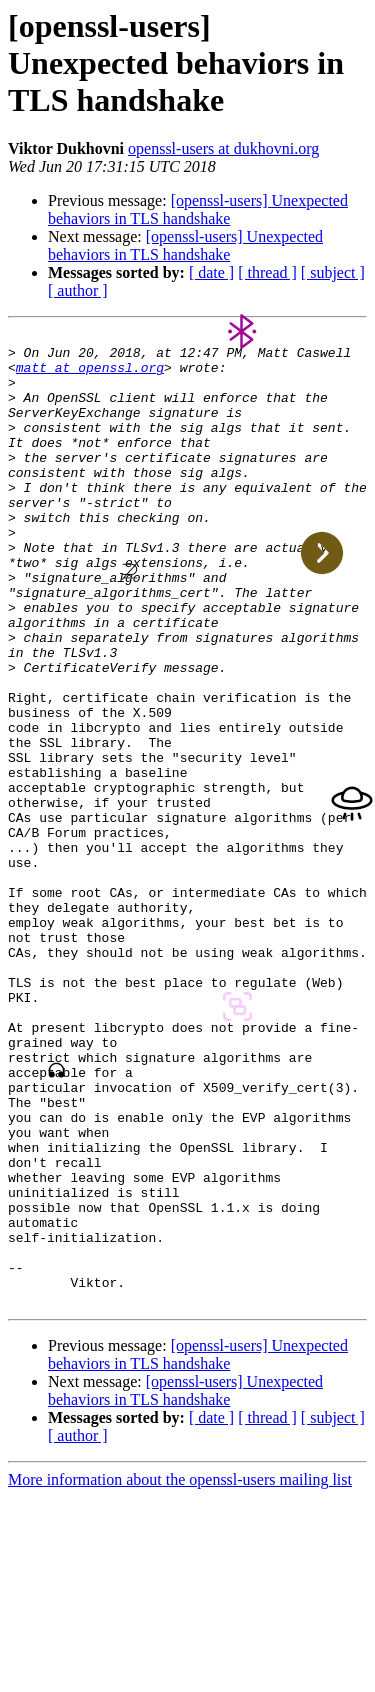 This screenshot has width=375, height=1692. Describe the element at coordinates (56, 1070) in the screenshot. I see `listen to audio or music` at that location.